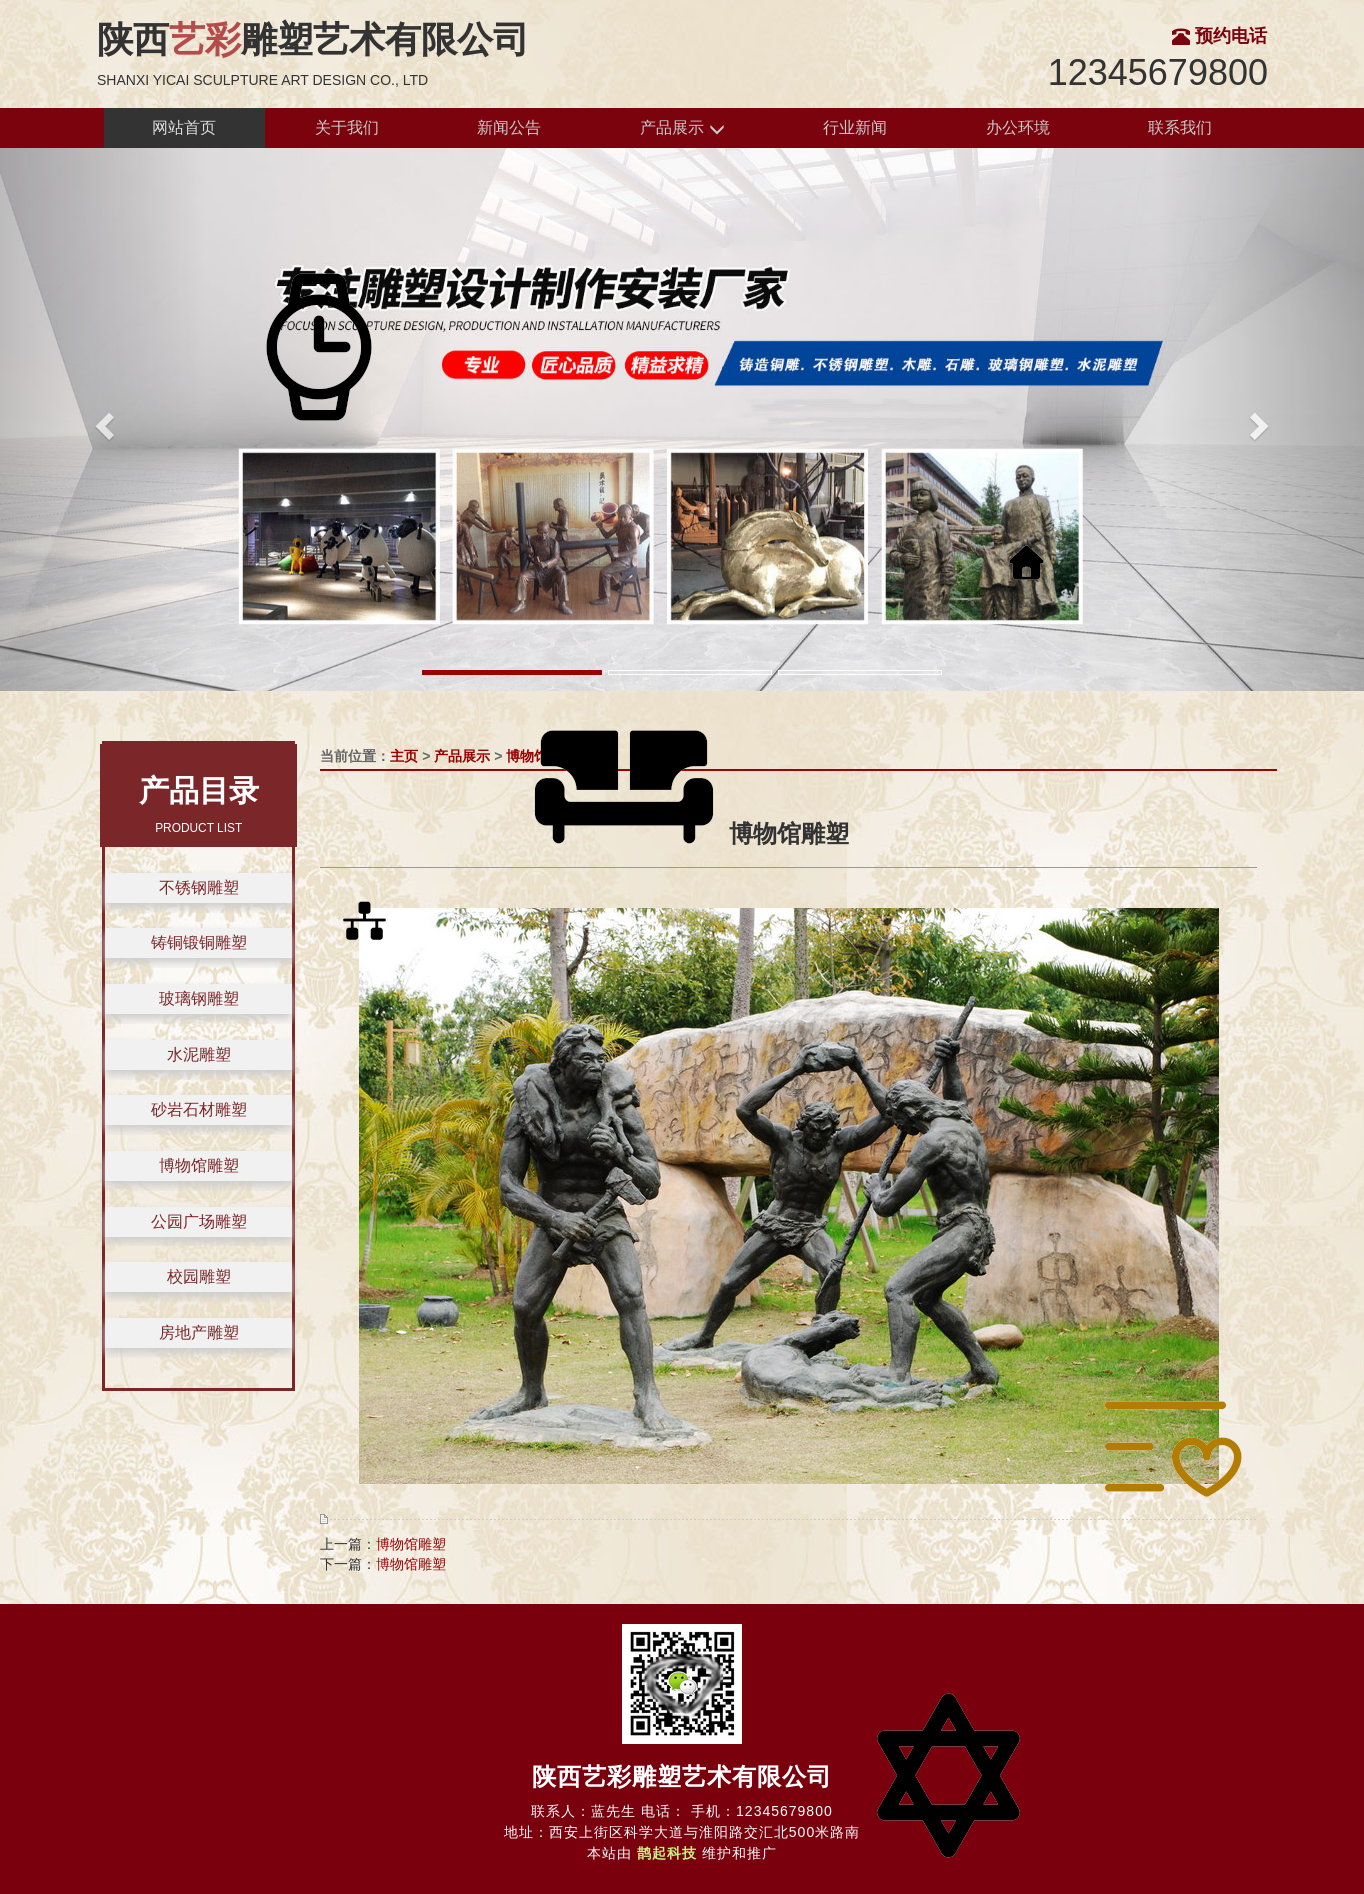  I want to click on view network connections, so click(364, 921).